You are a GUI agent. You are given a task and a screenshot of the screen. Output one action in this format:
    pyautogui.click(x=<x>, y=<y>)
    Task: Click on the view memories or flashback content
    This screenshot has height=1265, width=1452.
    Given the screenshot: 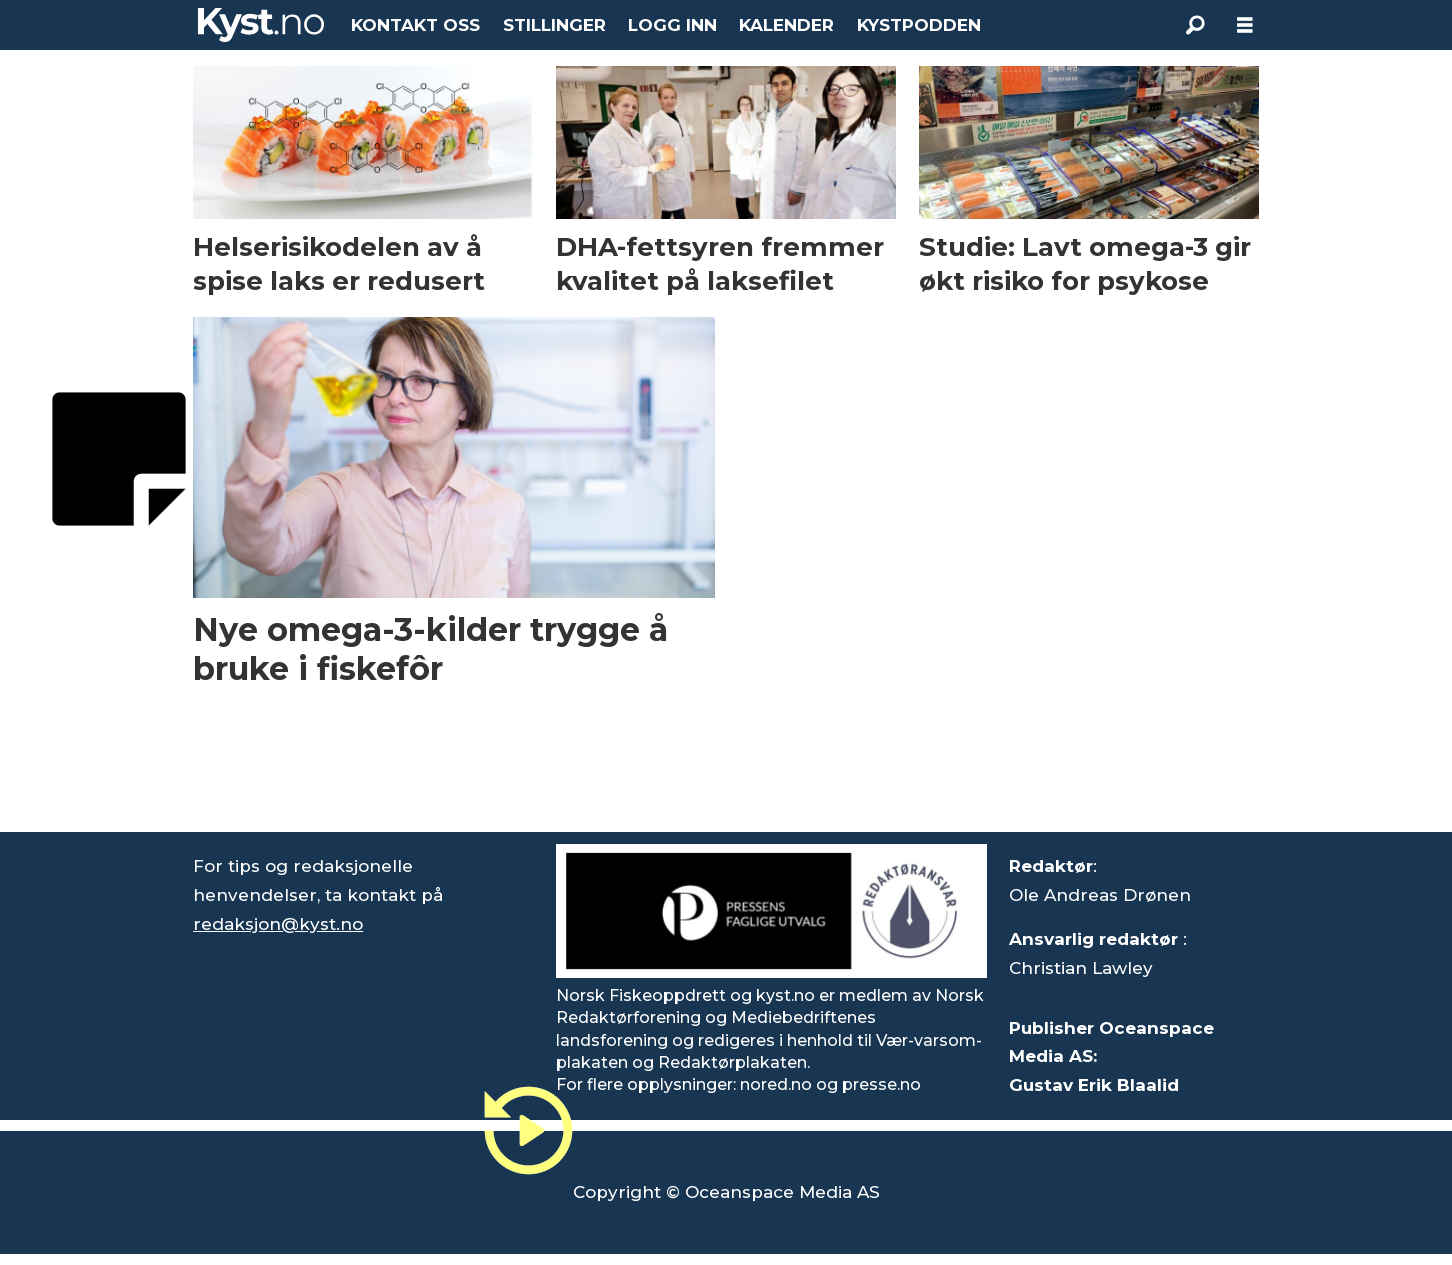 What is the action you would take?
    pyautogui.click(x=528, y=1130)
    